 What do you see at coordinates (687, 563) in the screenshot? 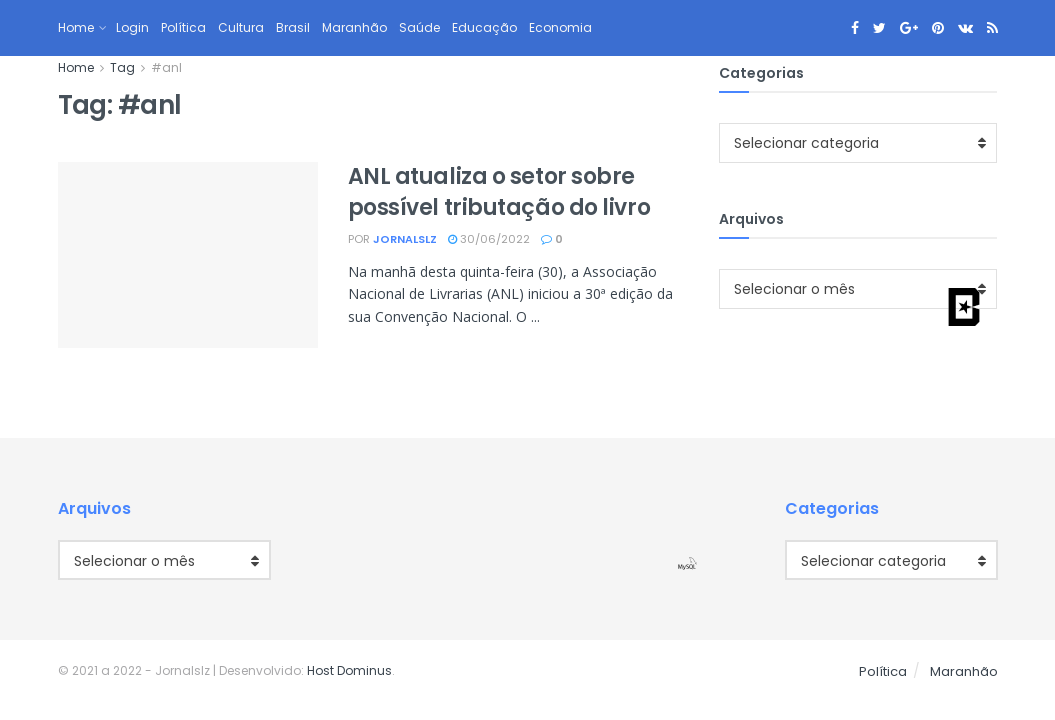
I see `MySQL database service or connection` at bounding box center [687, 563].